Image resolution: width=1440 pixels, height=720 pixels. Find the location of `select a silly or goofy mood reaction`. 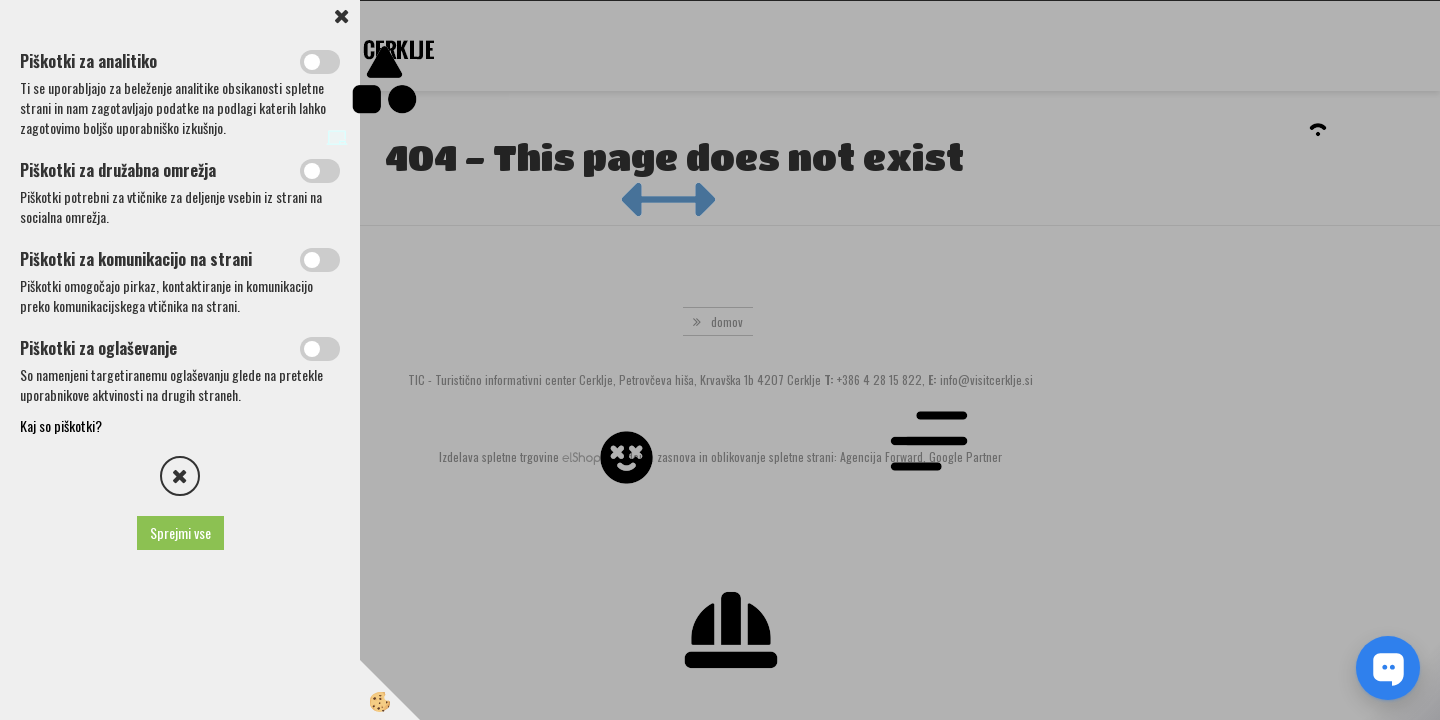

select a silly or goofy mood reaction is located at coordinates (626, 457).